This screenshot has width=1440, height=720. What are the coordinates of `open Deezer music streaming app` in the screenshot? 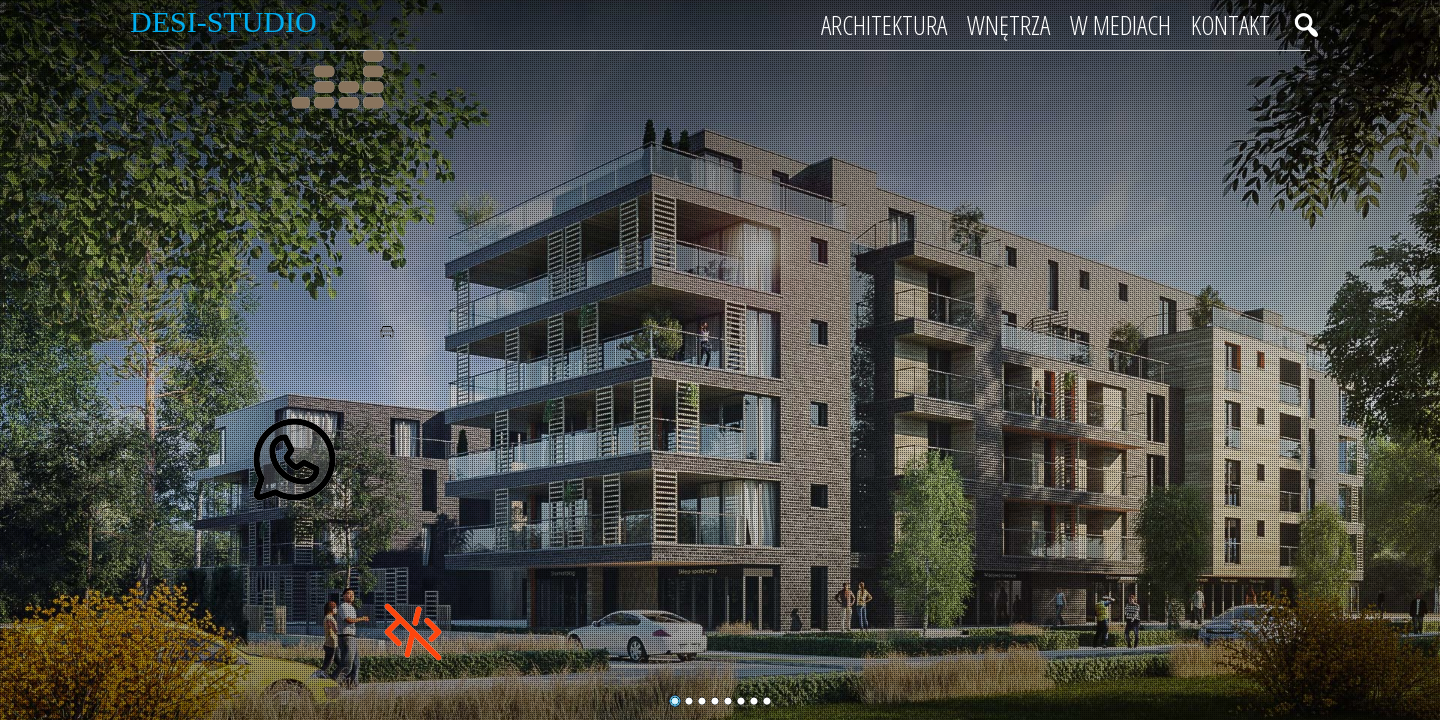 It's located at (336, 81).